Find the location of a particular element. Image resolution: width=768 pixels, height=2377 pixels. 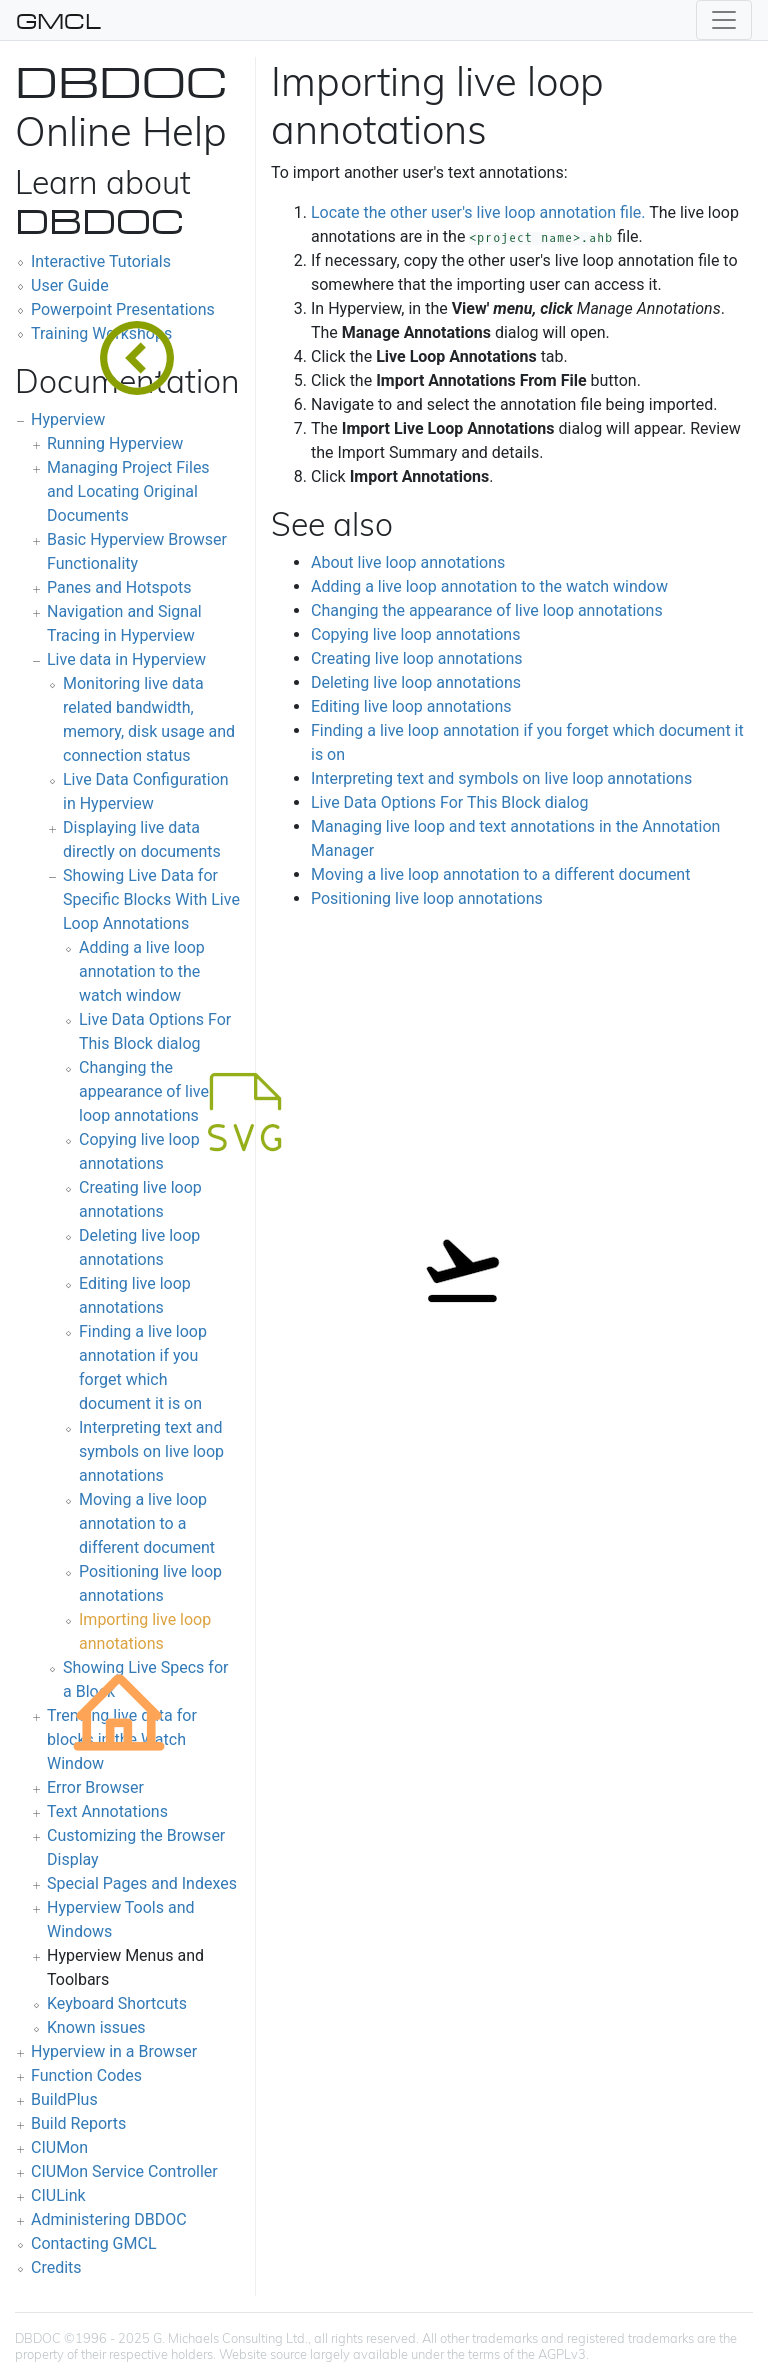

view flight departure information is located at coordinates (462, 1269).